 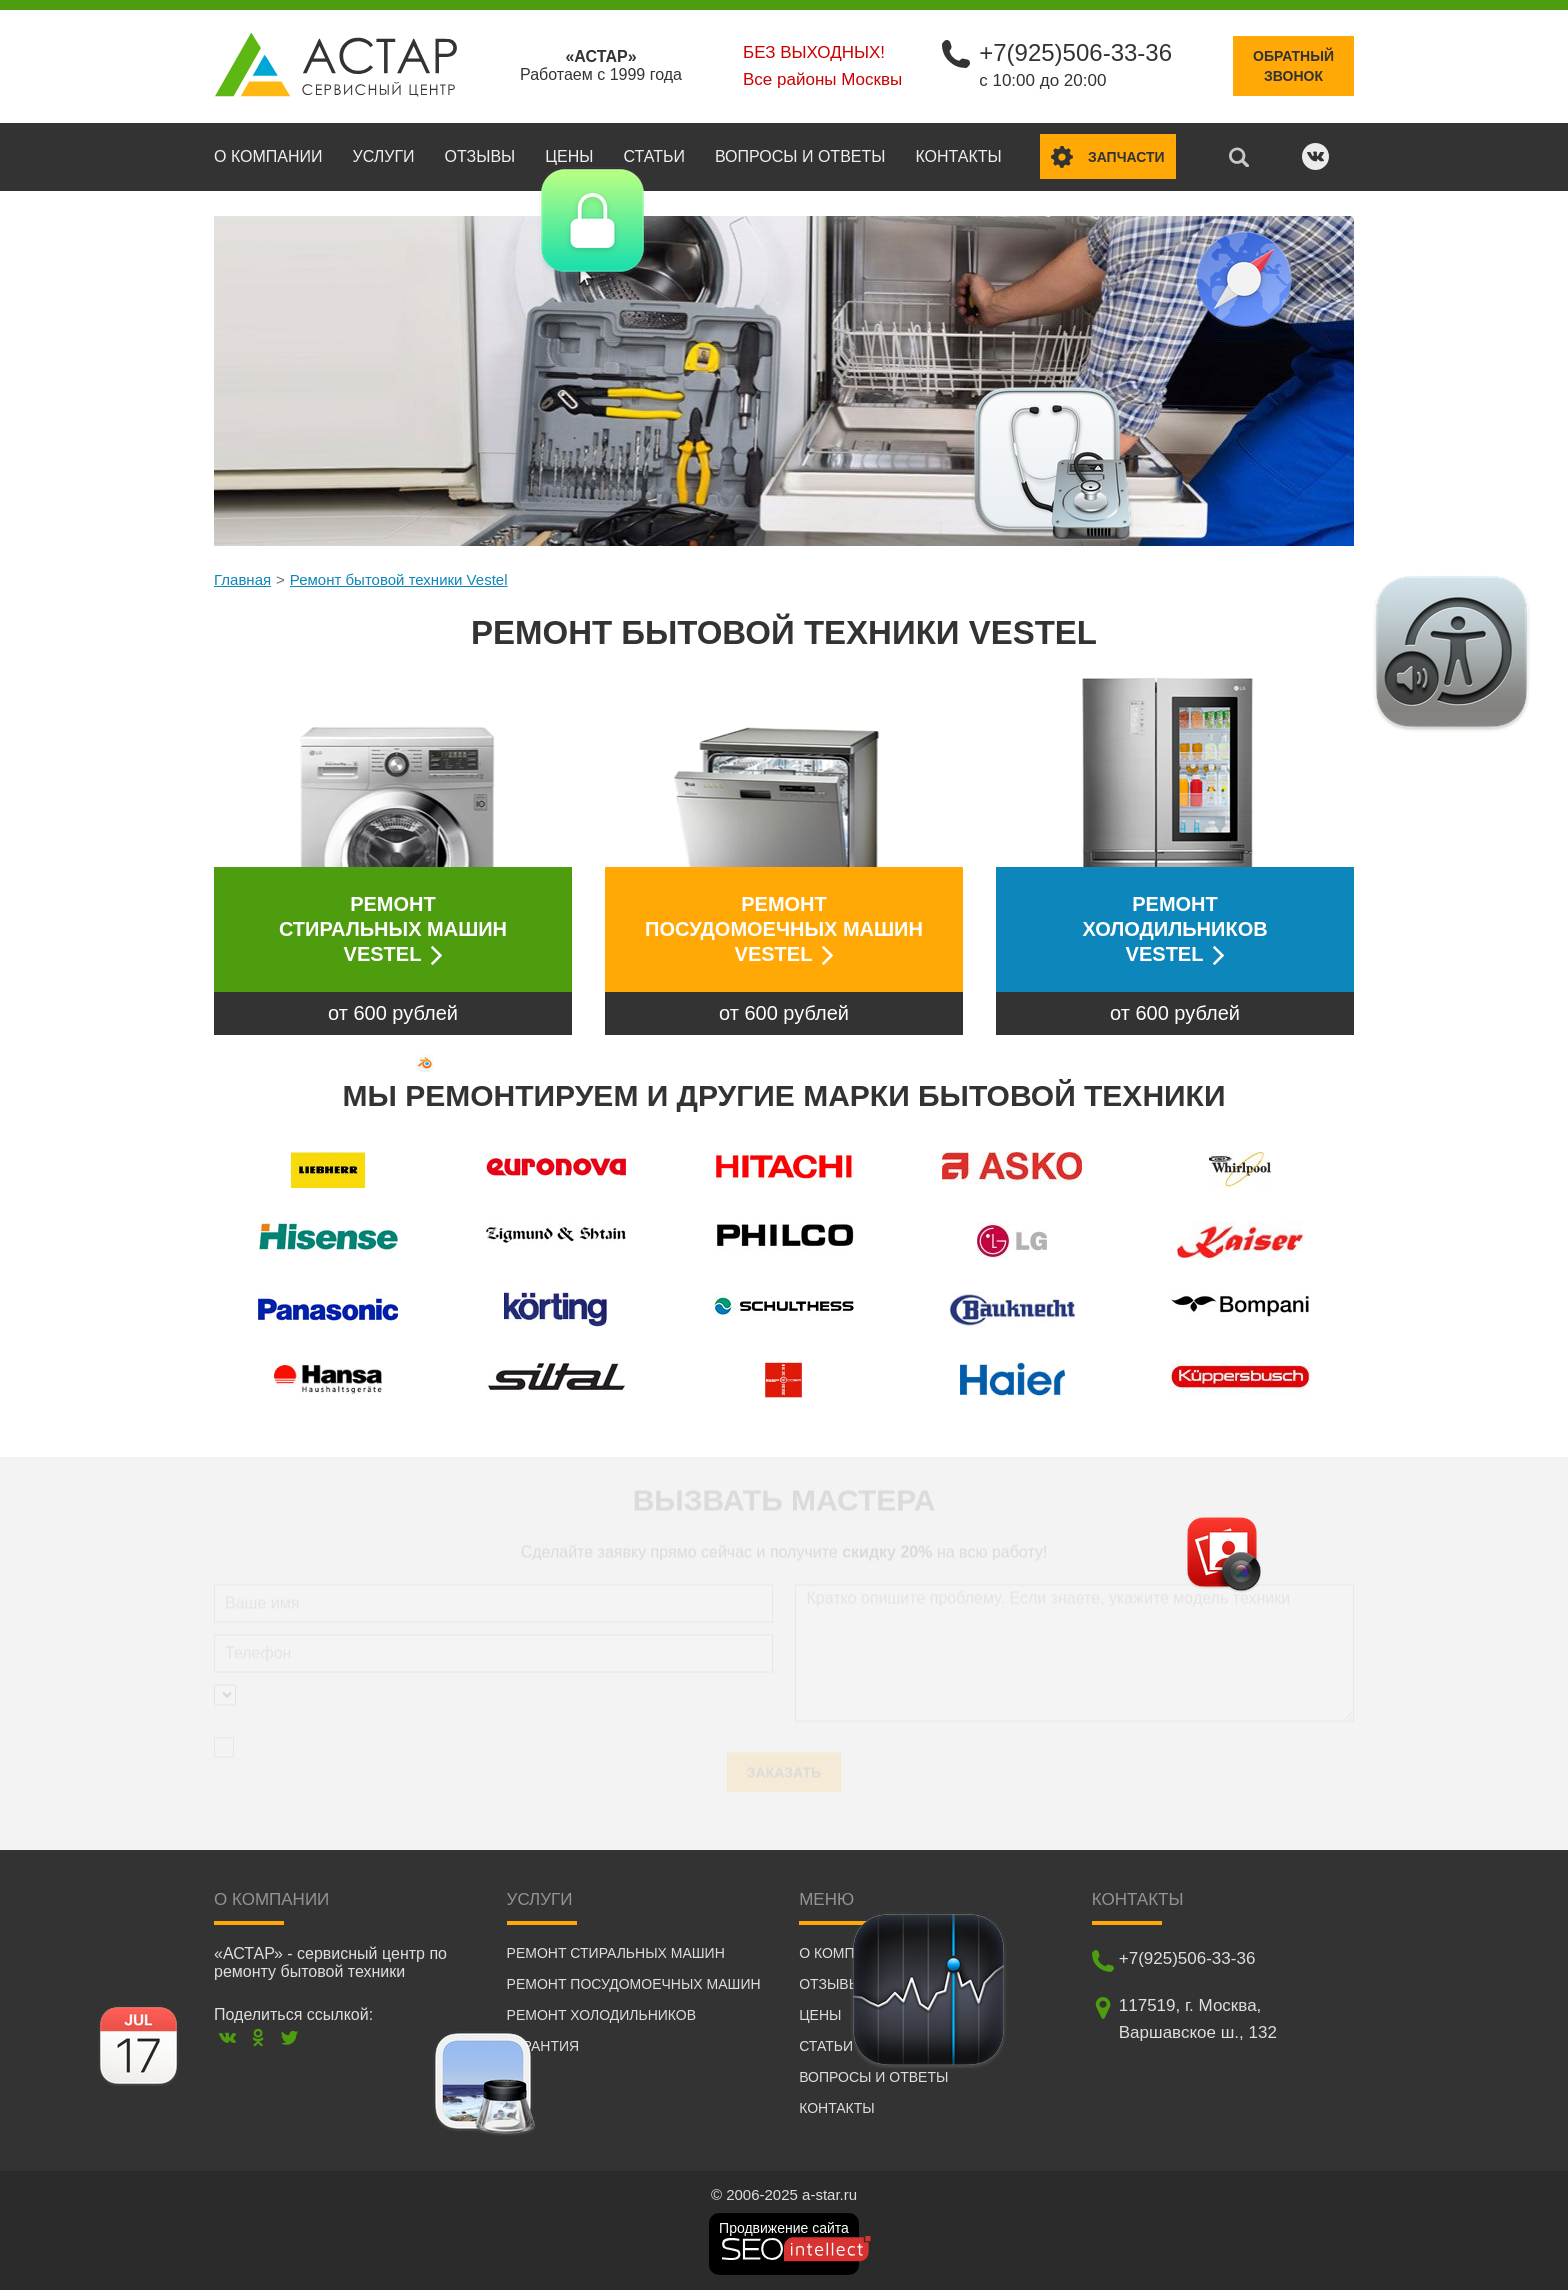 What do you see at coordinates (928, 1989) in the screenshot?
I see `open the Stocks app` at bounding box center [928, 1989].